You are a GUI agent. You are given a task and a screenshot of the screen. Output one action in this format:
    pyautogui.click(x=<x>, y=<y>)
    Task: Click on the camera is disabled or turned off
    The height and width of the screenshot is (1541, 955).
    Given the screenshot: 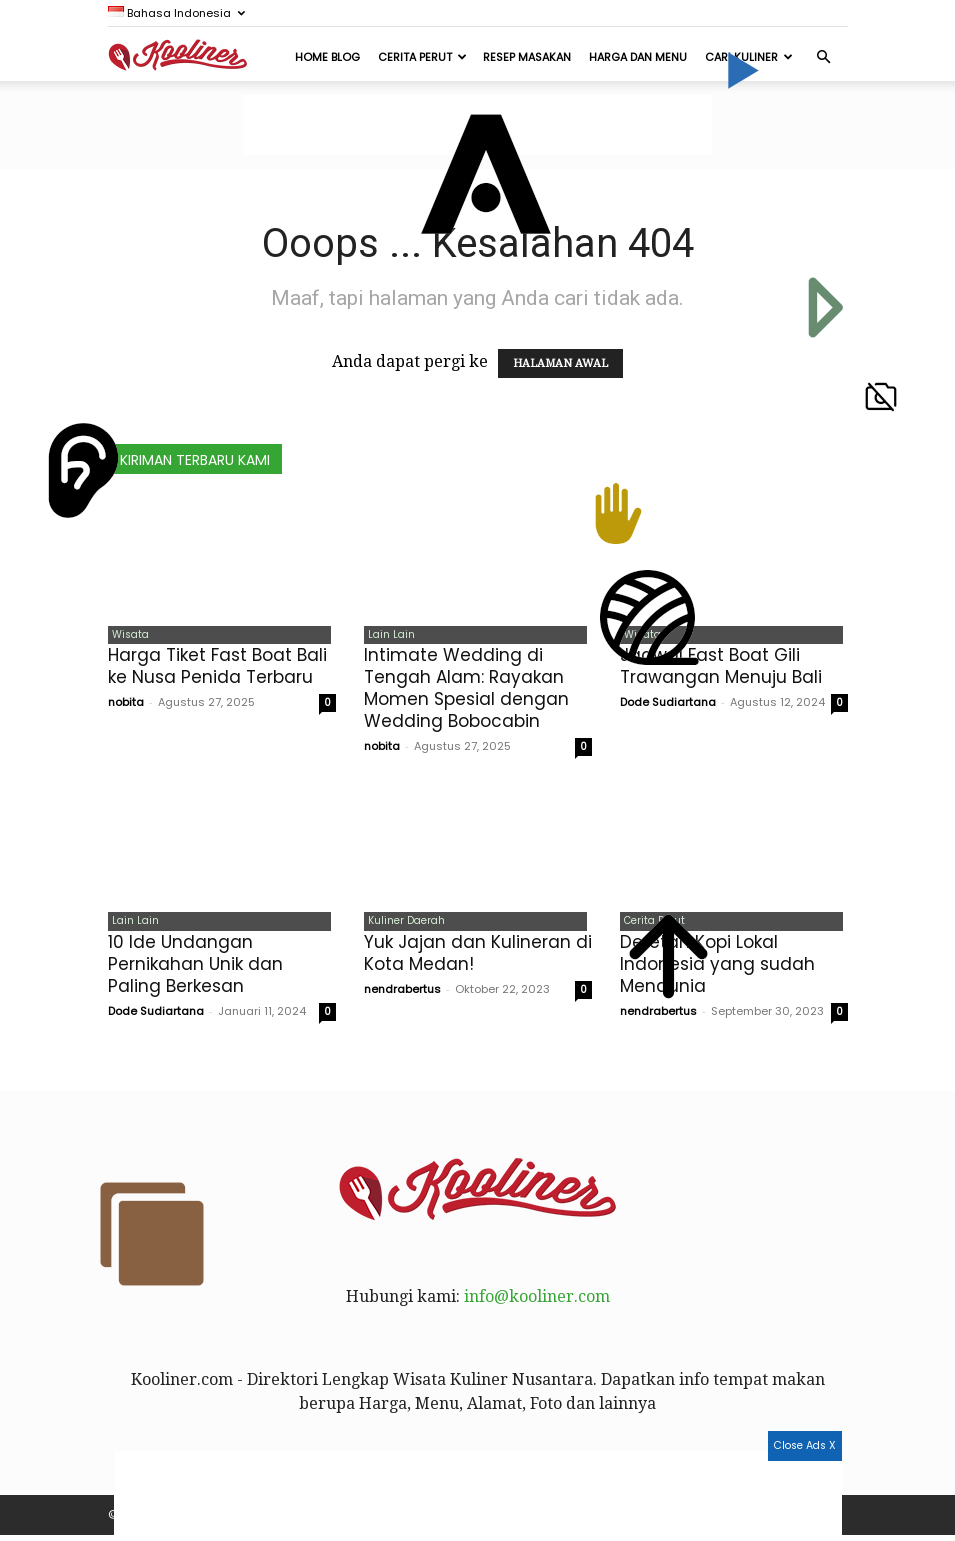 What is the action you would take?
    pyautogui.click(x=881, y=397)
    